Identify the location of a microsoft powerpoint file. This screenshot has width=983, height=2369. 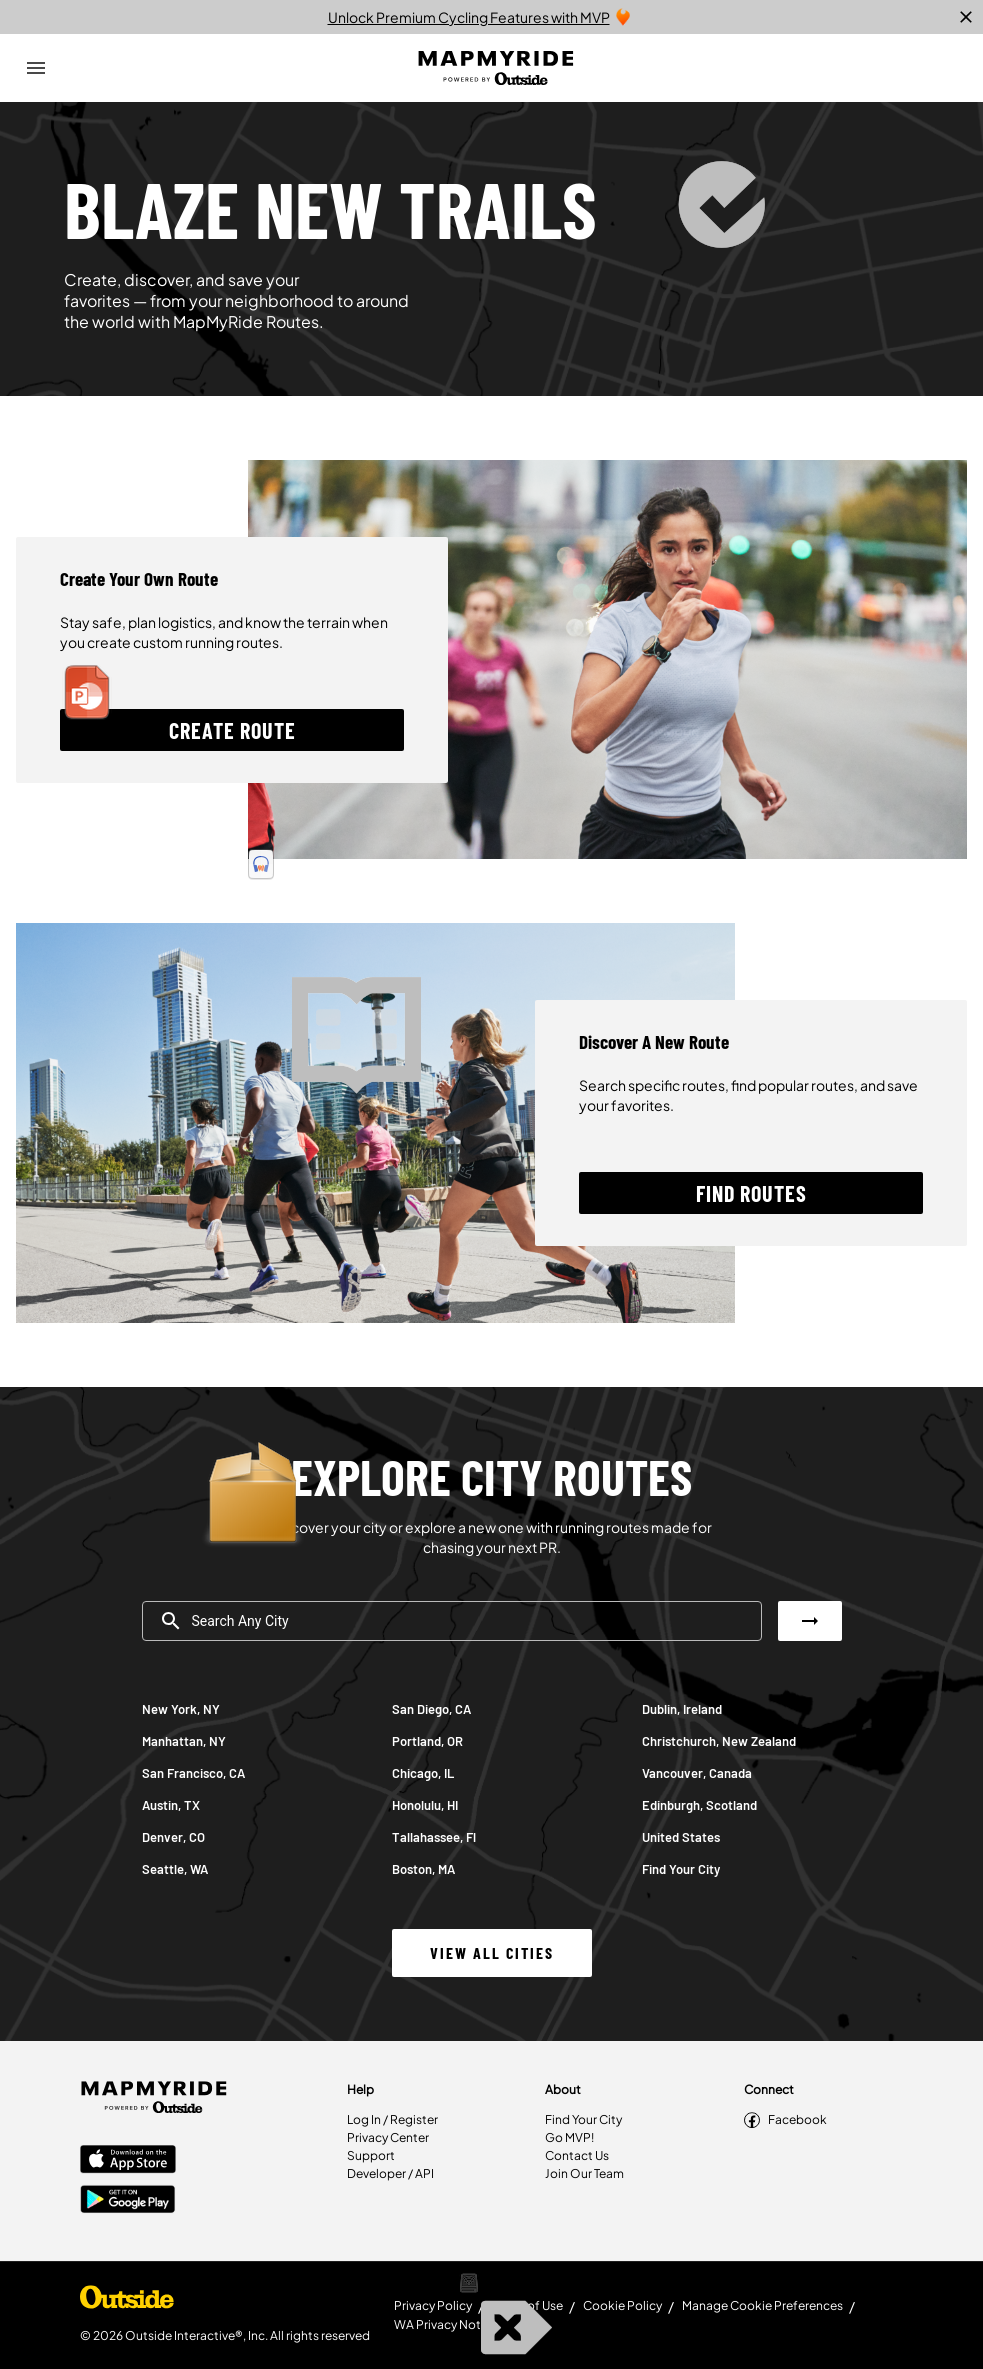
(87, 692).